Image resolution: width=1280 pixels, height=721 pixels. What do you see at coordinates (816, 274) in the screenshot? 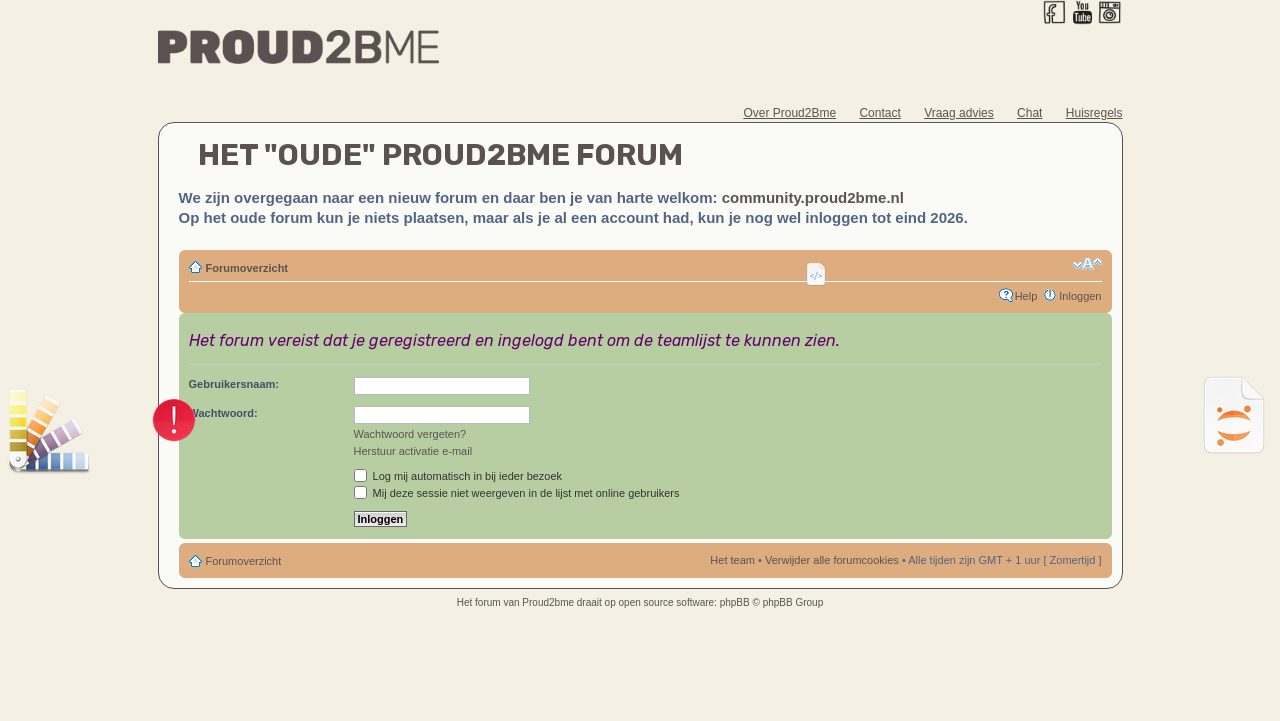
I see `an HTML document or webpage file` at bounding box center [816, 274].